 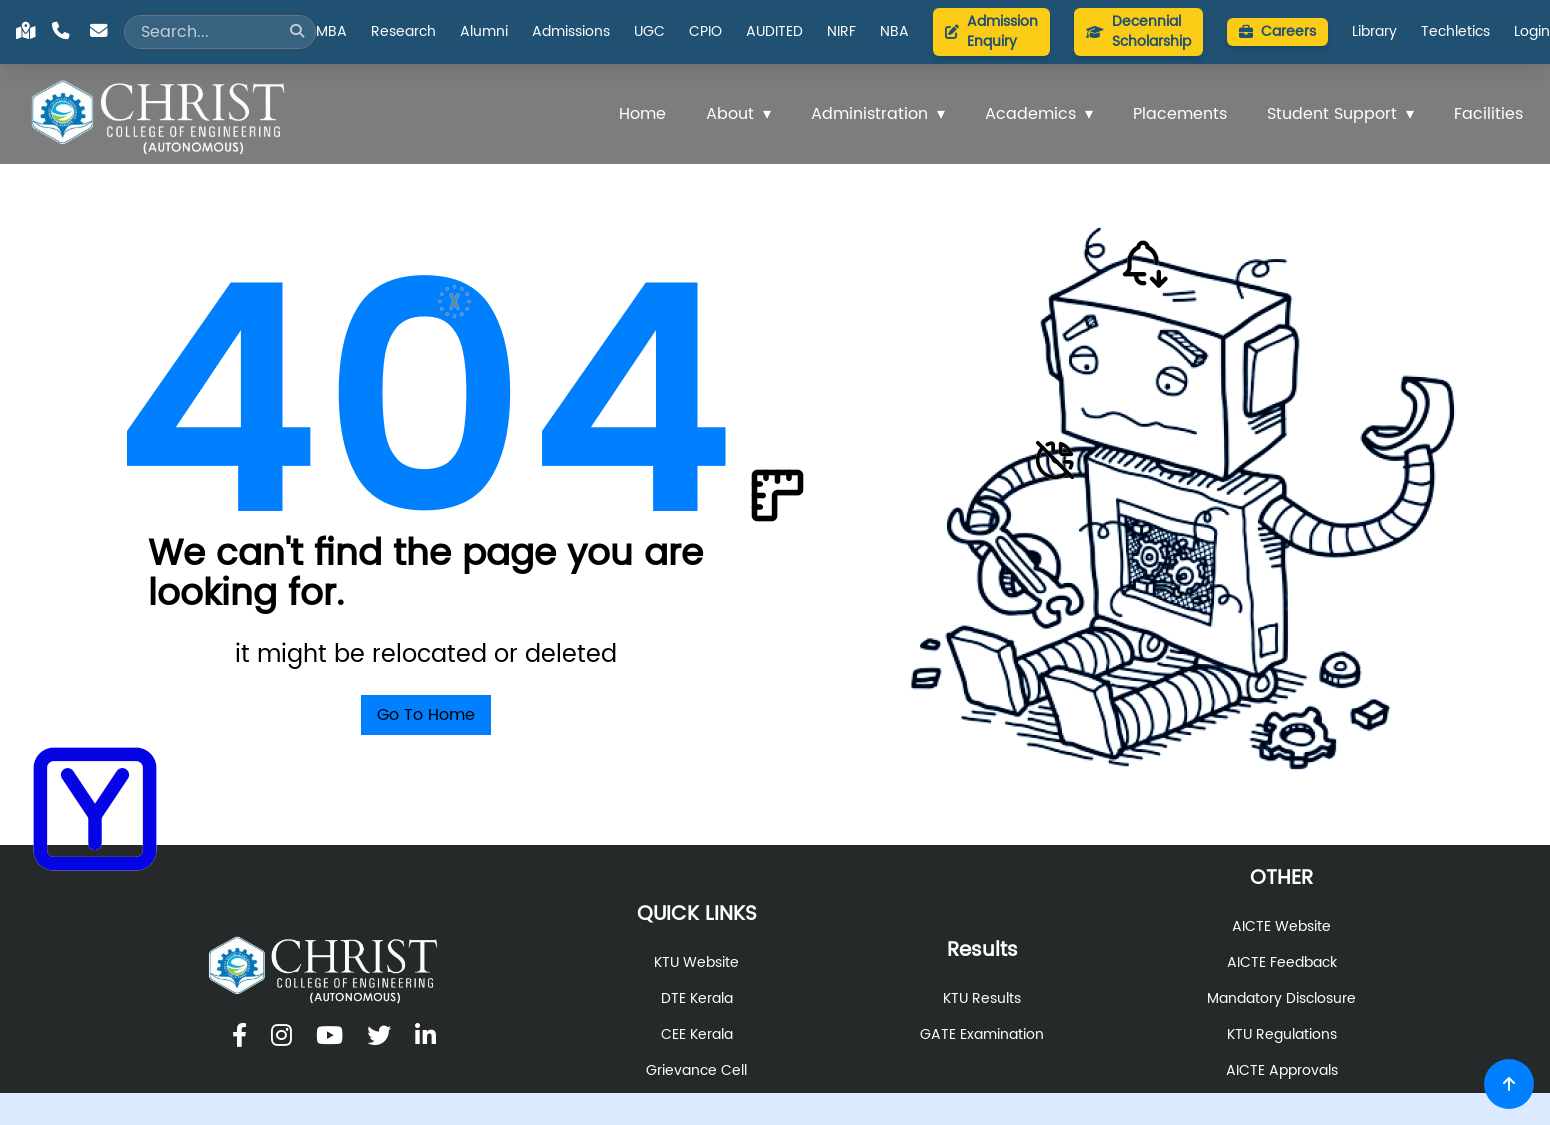 What do you see at coordinates (1055, 460) in the screenshot?
I see `disable pie chart visualization` at bounding box center [1055, 460].